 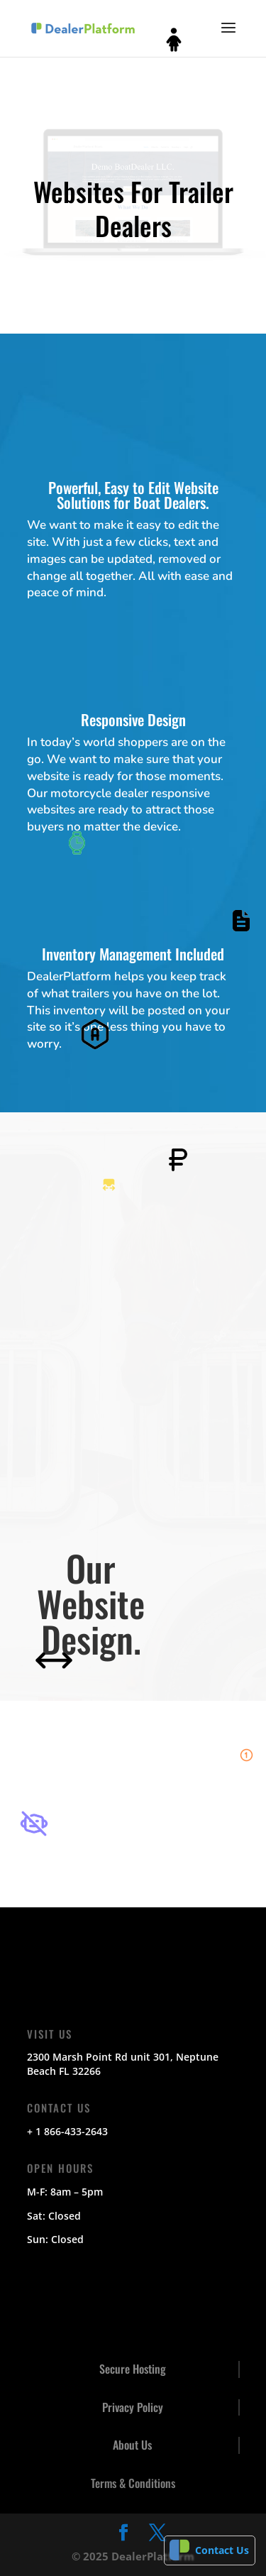 I want to click on face mask not required, so click(x=34, y=1824).